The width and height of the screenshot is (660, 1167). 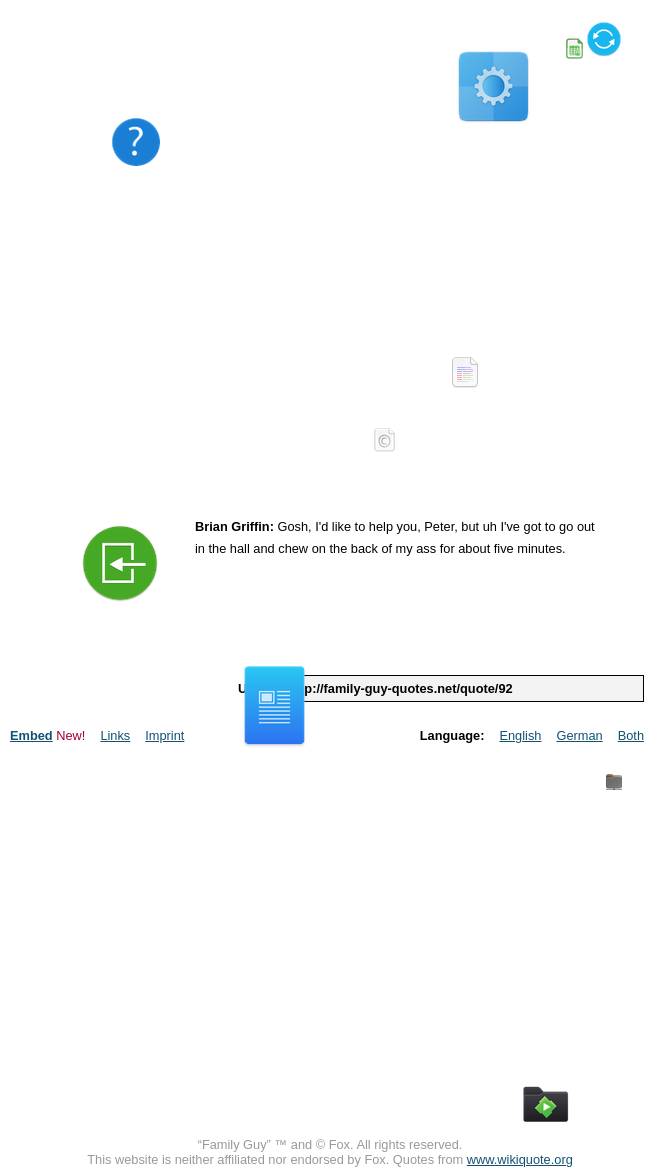 What do you see at coordinates (384, 439) in the screenshot?
I see `indicates a file with copyright protection` at bounding box center [384, 439].